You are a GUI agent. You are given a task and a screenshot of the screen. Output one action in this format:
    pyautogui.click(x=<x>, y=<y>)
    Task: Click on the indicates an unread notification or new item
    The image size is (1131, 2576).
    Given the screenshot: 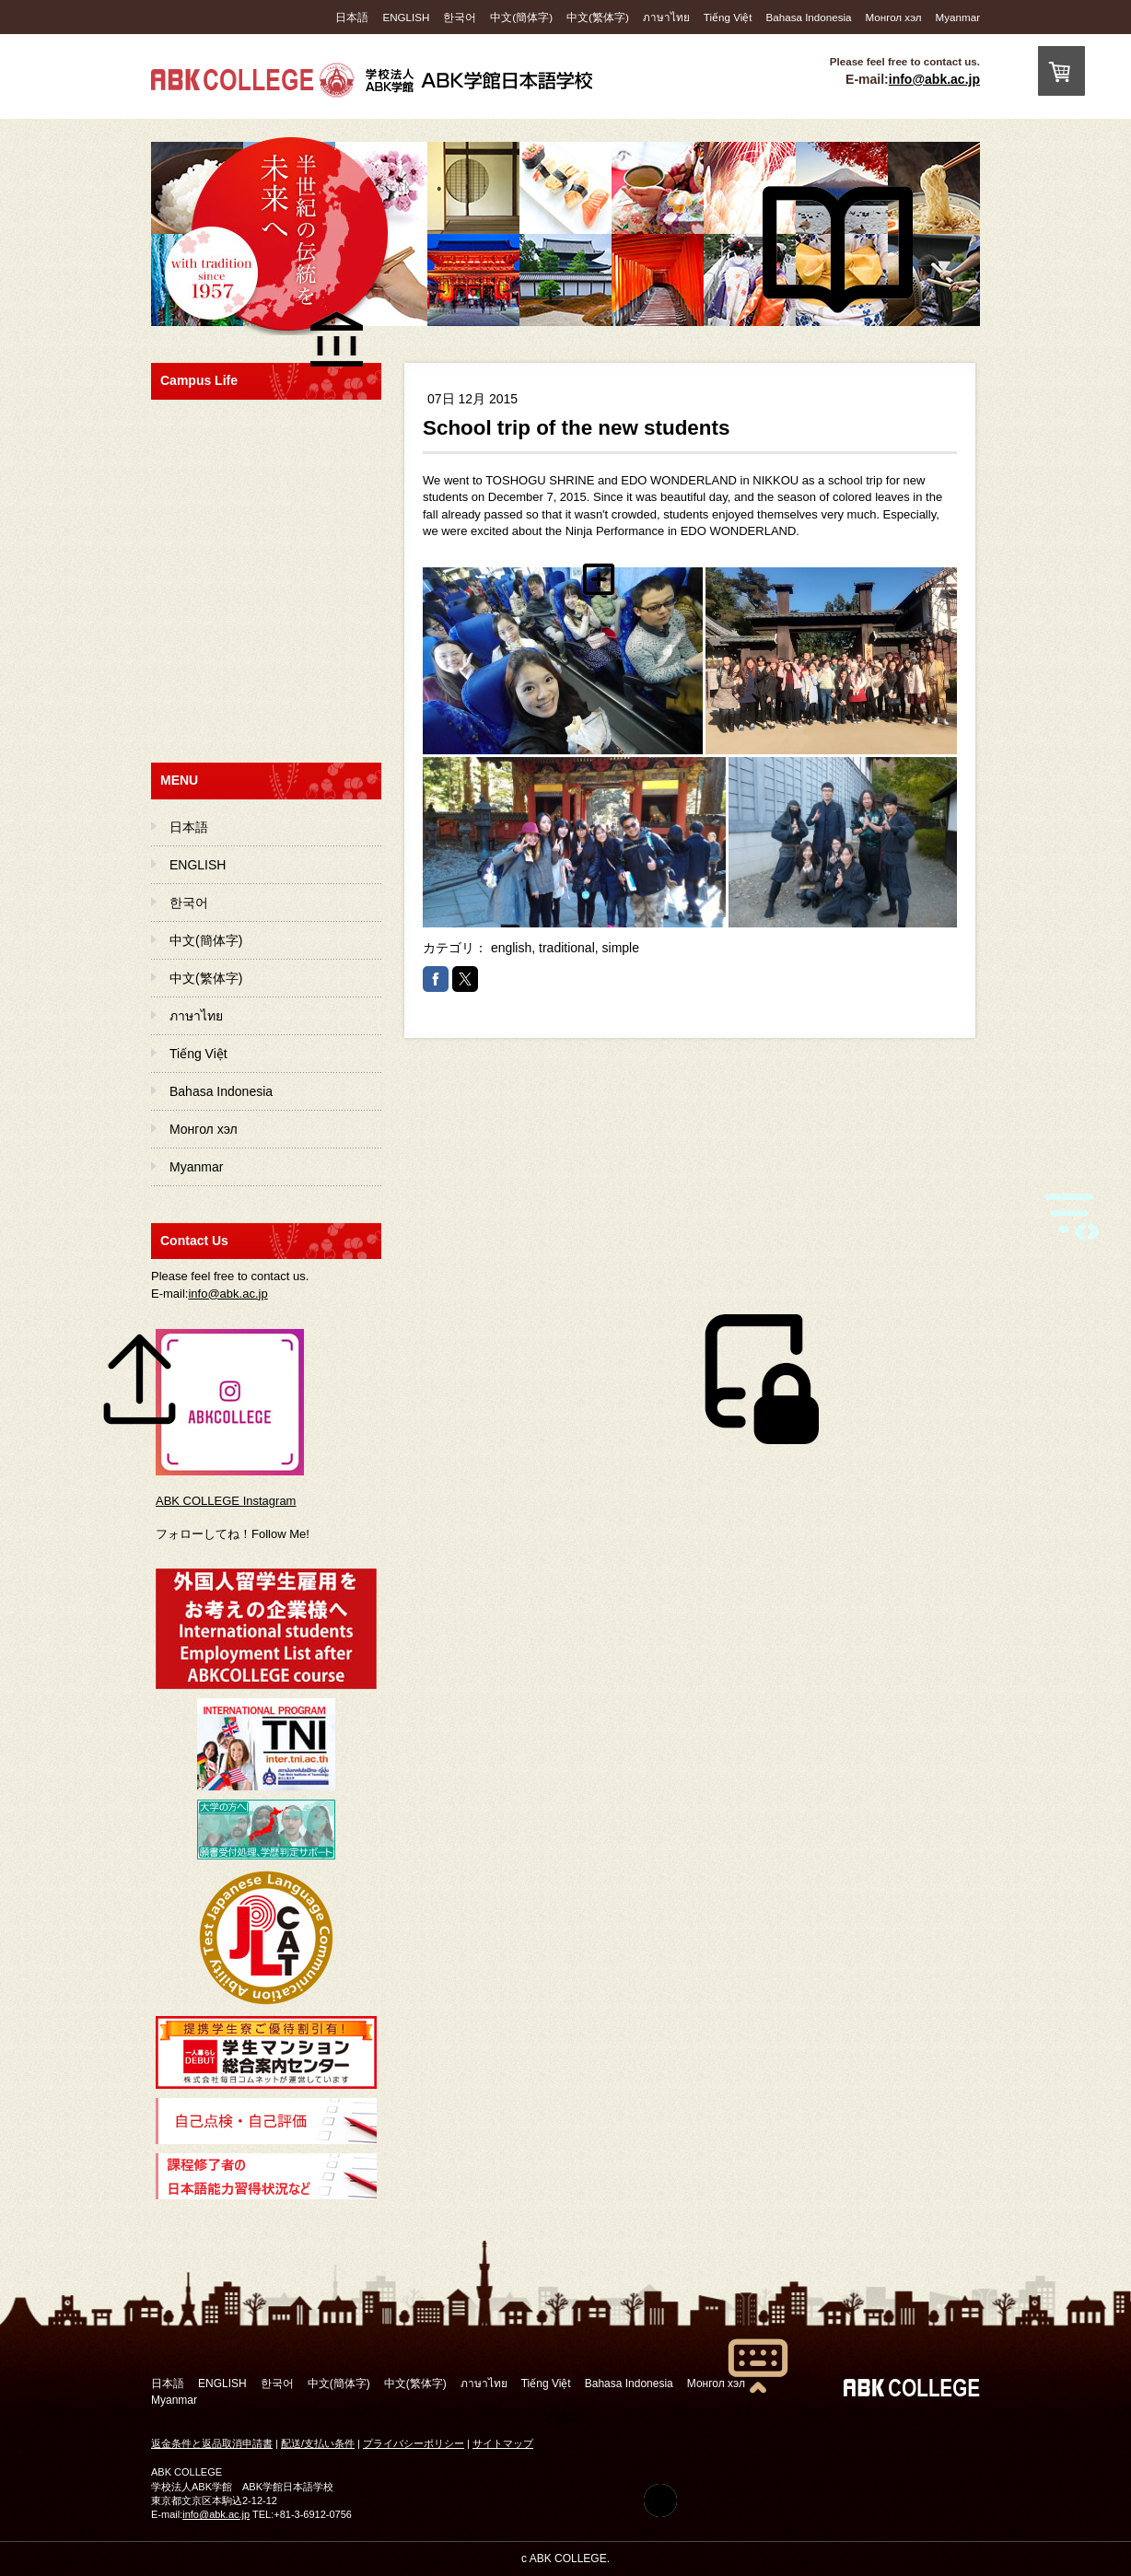 What is the action you would take?
    pyautogui.click(x=660, y=2500)
    